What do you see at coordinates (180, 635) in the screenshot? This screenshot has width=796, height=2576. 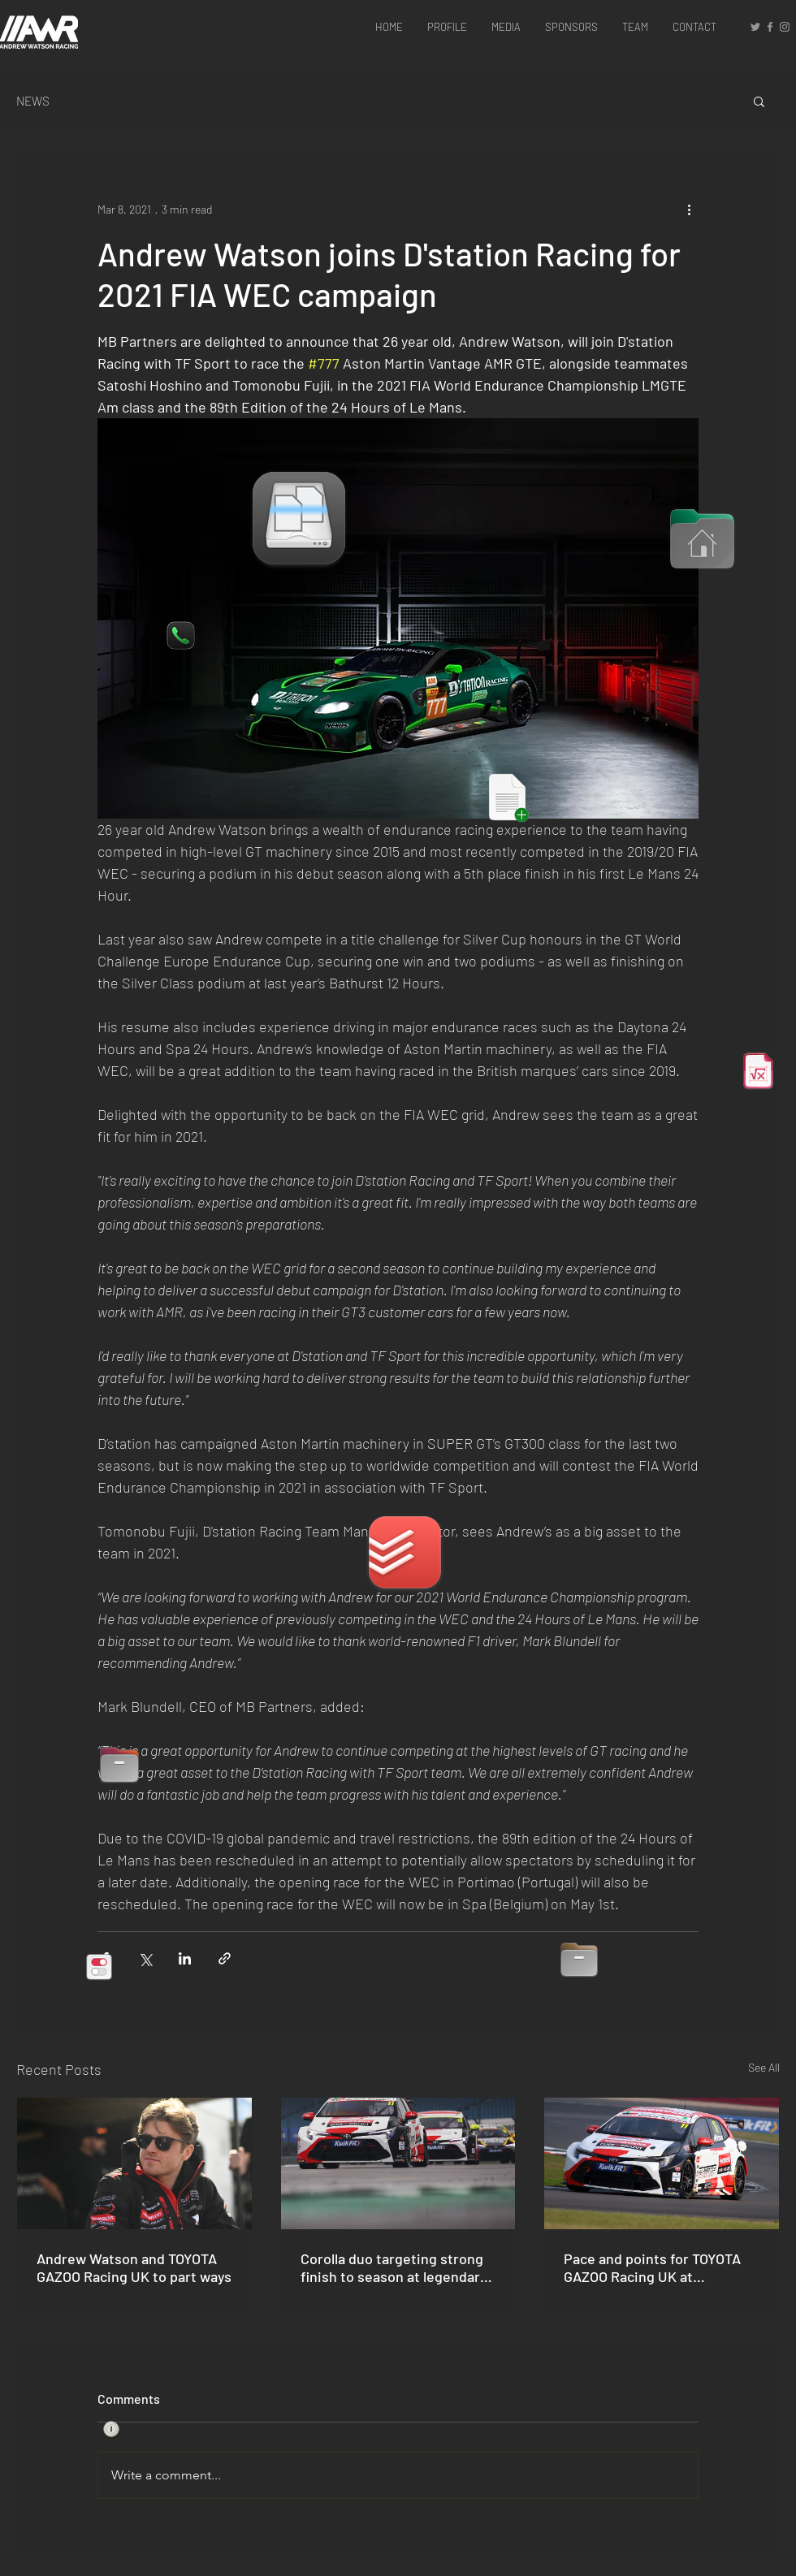 I see `open the phone app to make or receive calls` at bounding box center [180, 635].